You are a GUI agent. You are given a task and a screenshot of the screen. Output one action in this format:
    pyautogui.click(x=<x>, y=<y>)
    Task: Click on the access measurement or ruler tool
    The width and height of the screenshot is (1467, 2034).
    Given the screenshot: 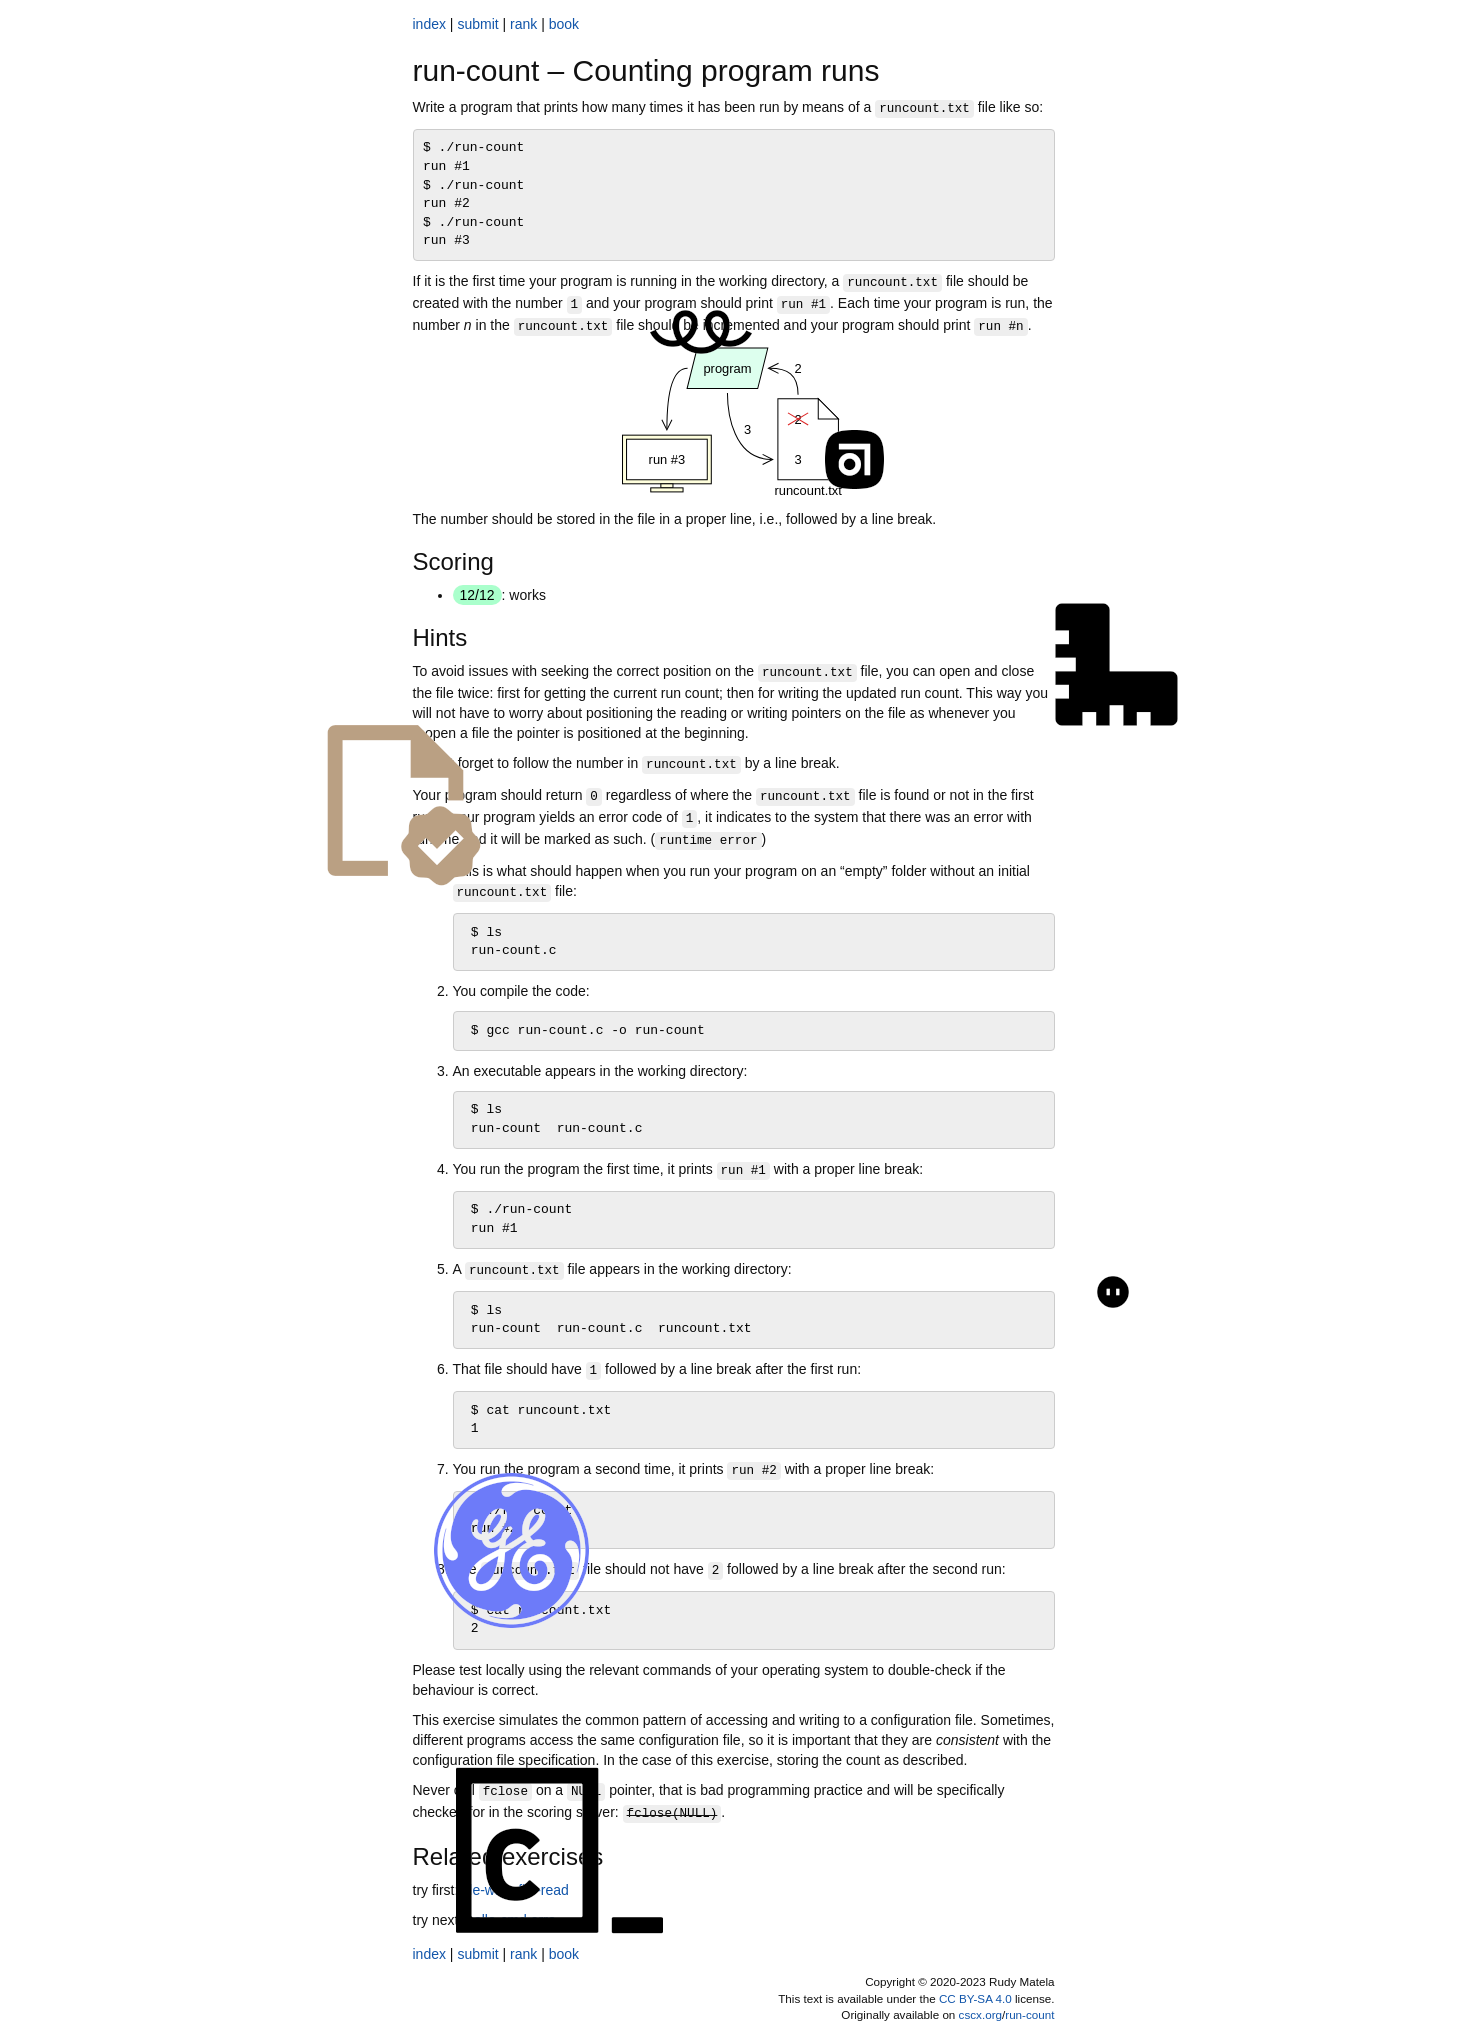 What is the action you would take?
    pyautogui.click(x=1116, y=664)
    